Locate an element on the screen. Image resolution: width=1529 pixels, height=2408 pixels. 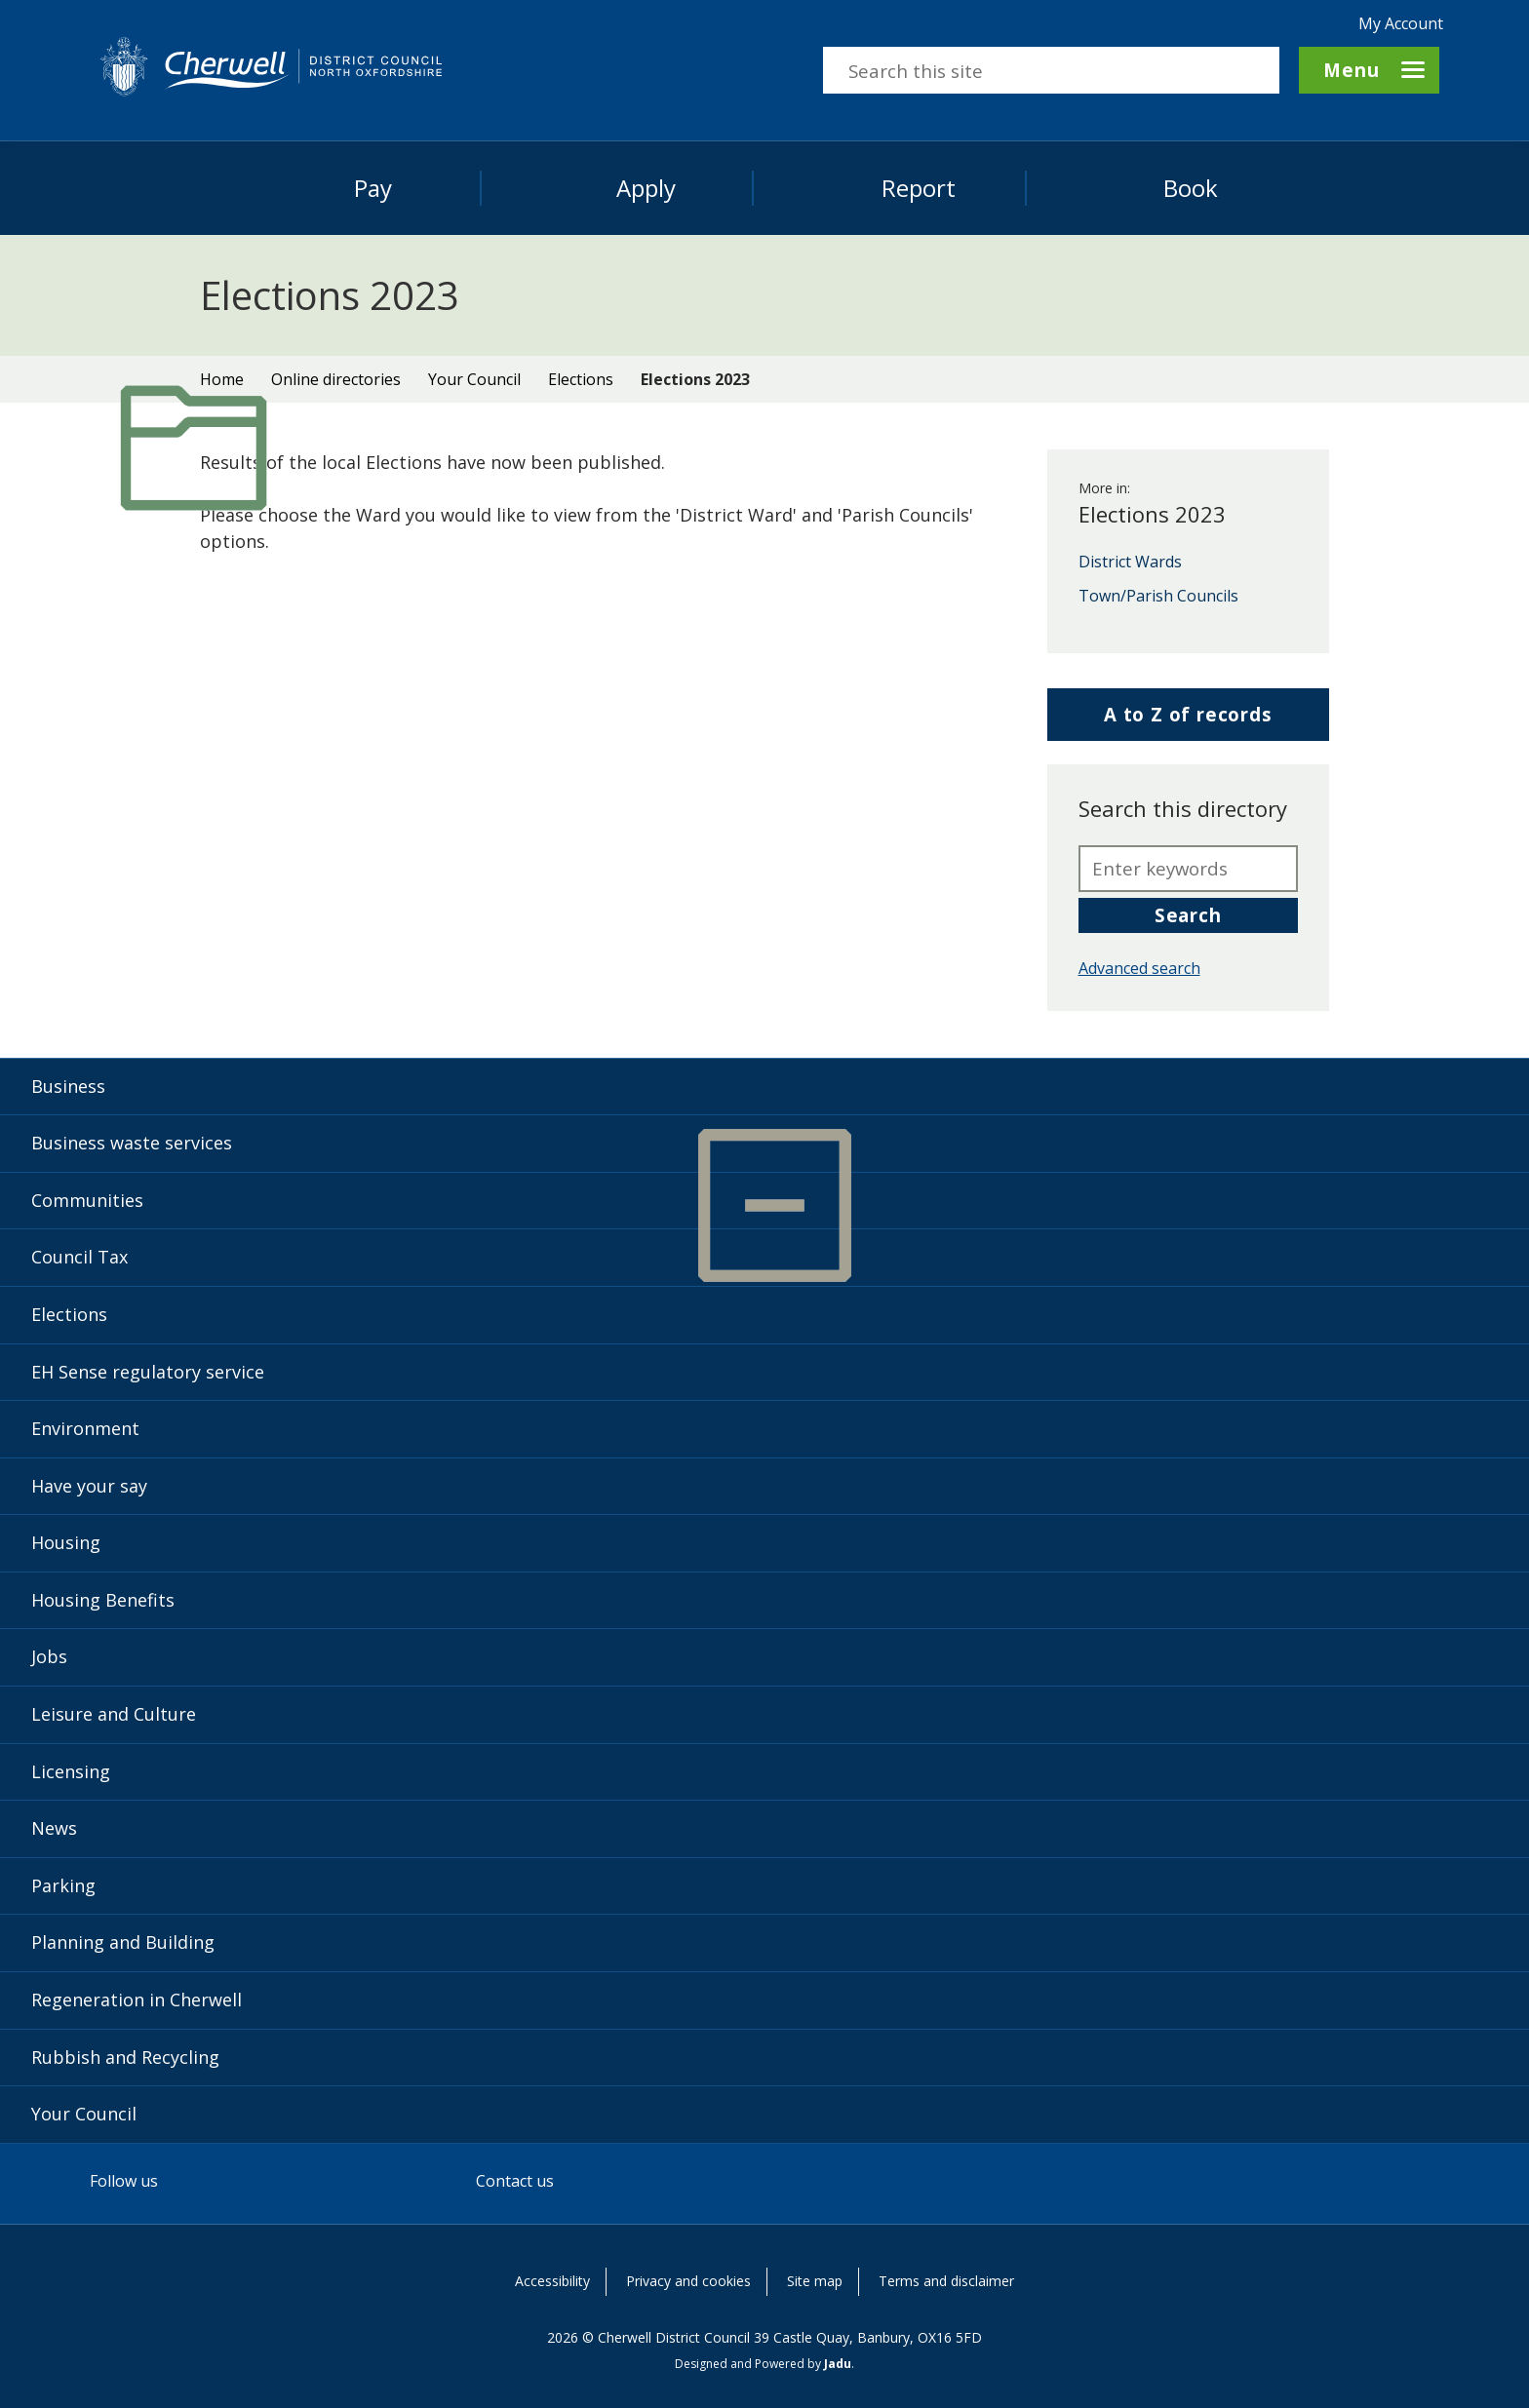
remove item from diff comparison is located at coordinates (780, 1211).